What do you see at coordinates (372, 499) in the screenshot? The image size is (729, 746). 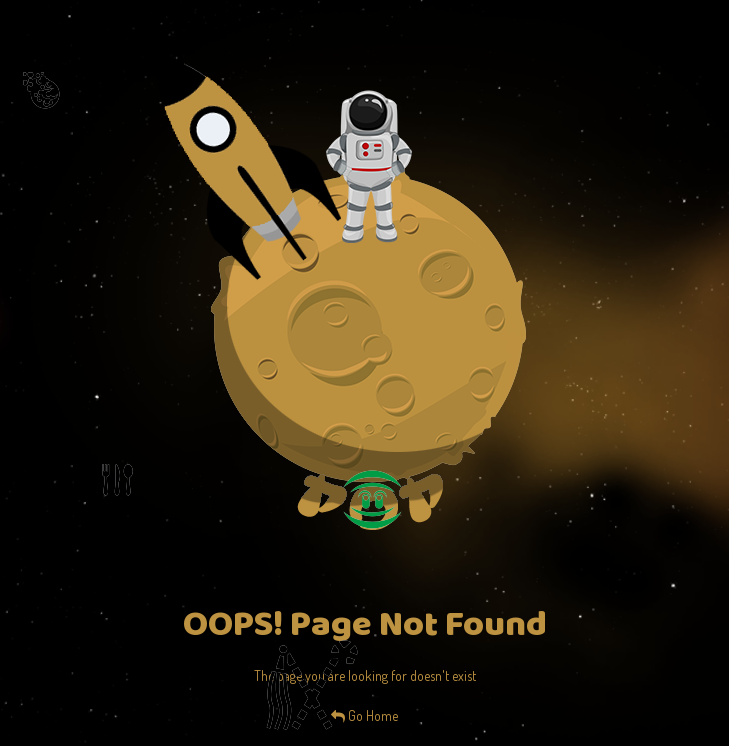 I see `a stylized character or avatar icon` at bounding box center [372, 499].